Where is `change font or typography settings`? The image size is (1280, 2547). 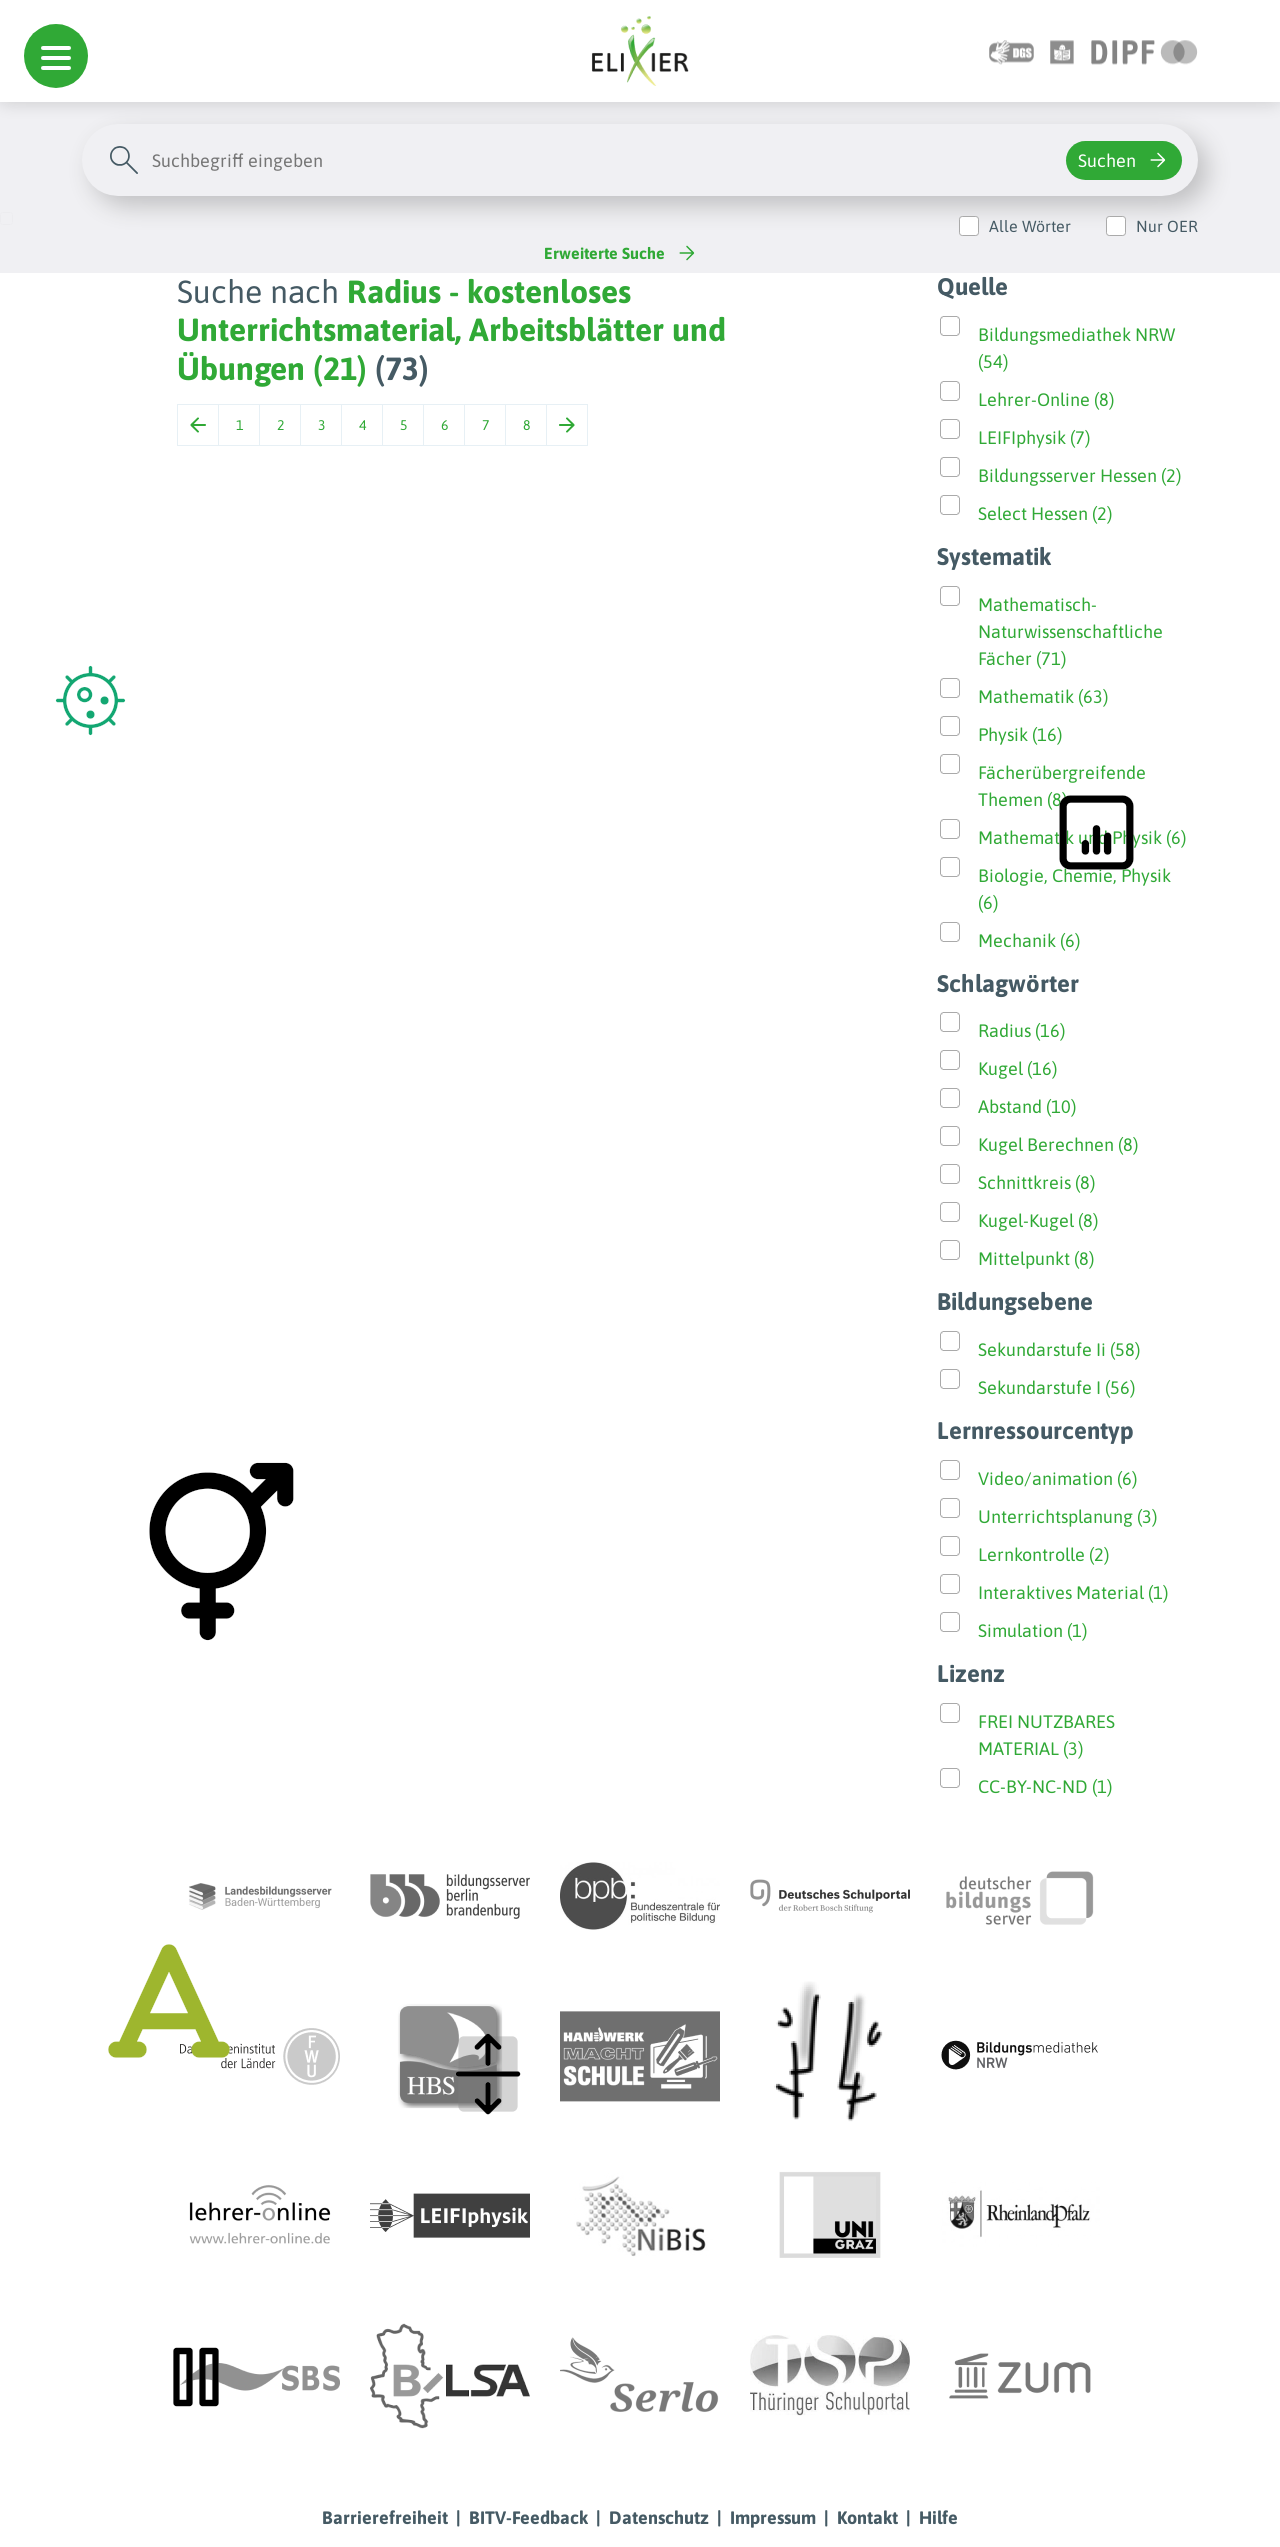
change font or typography settings is located at coordinates (169, 2001).